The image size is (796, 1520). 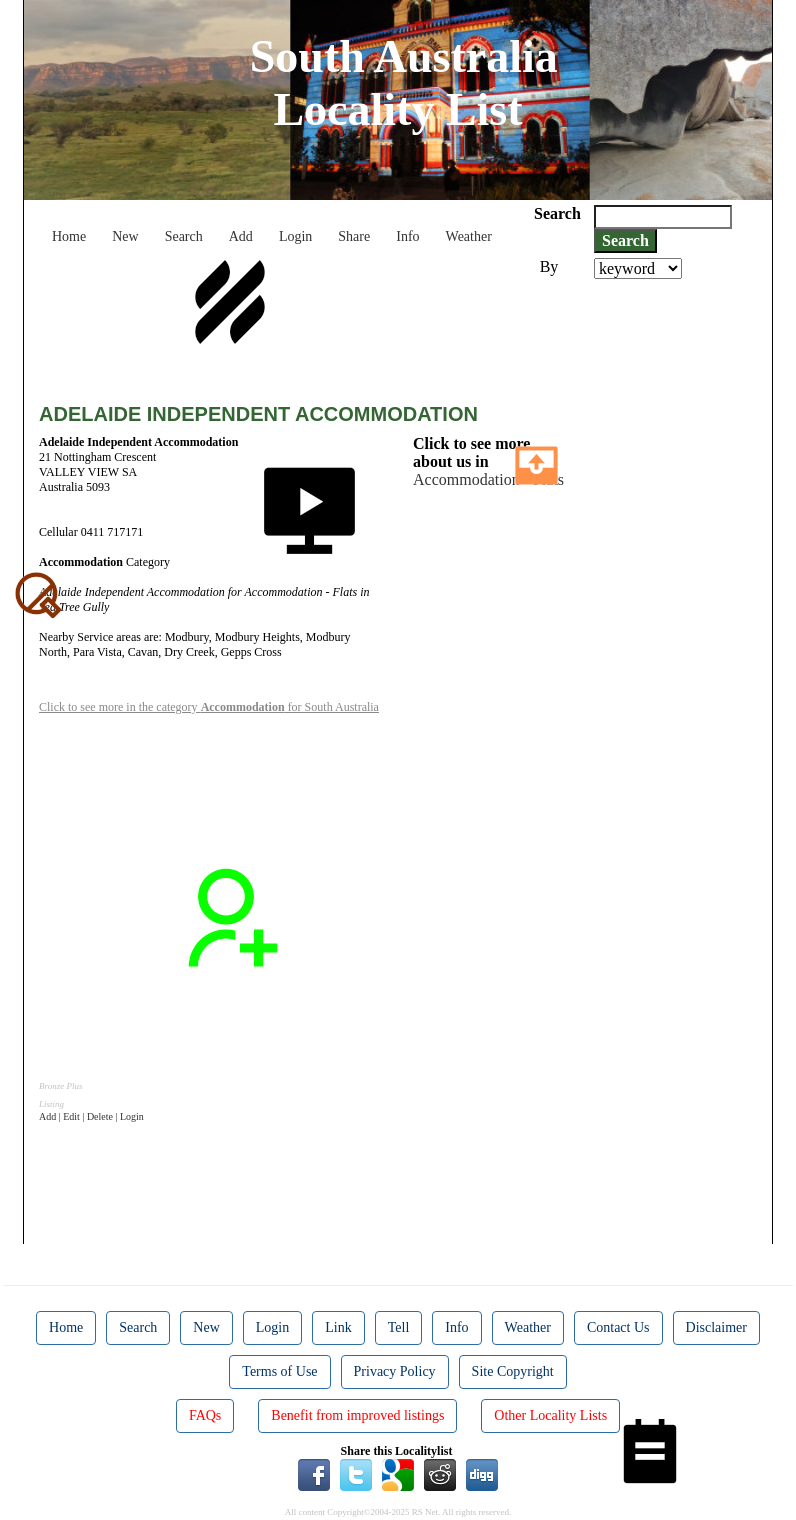 I want to click on view your to-do list, so click(x=650, y=1454).